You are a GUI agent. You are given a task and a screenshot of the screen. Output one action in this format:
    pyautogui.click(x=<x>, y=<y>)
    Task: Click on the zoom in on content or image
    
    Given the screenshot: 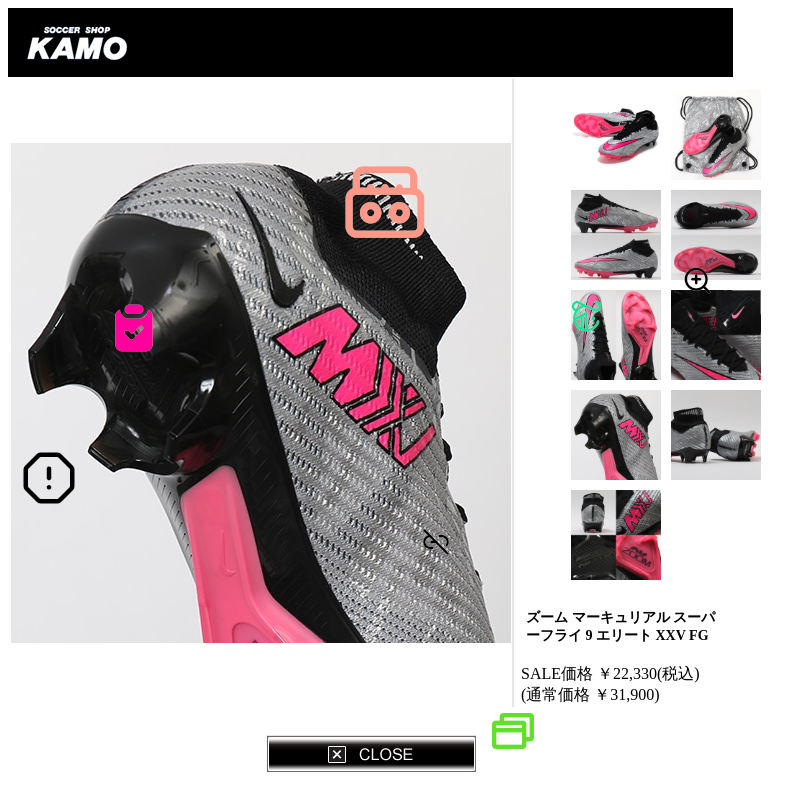 What is the action you would take?
    pyautogui.click(x=697, y=280)
    